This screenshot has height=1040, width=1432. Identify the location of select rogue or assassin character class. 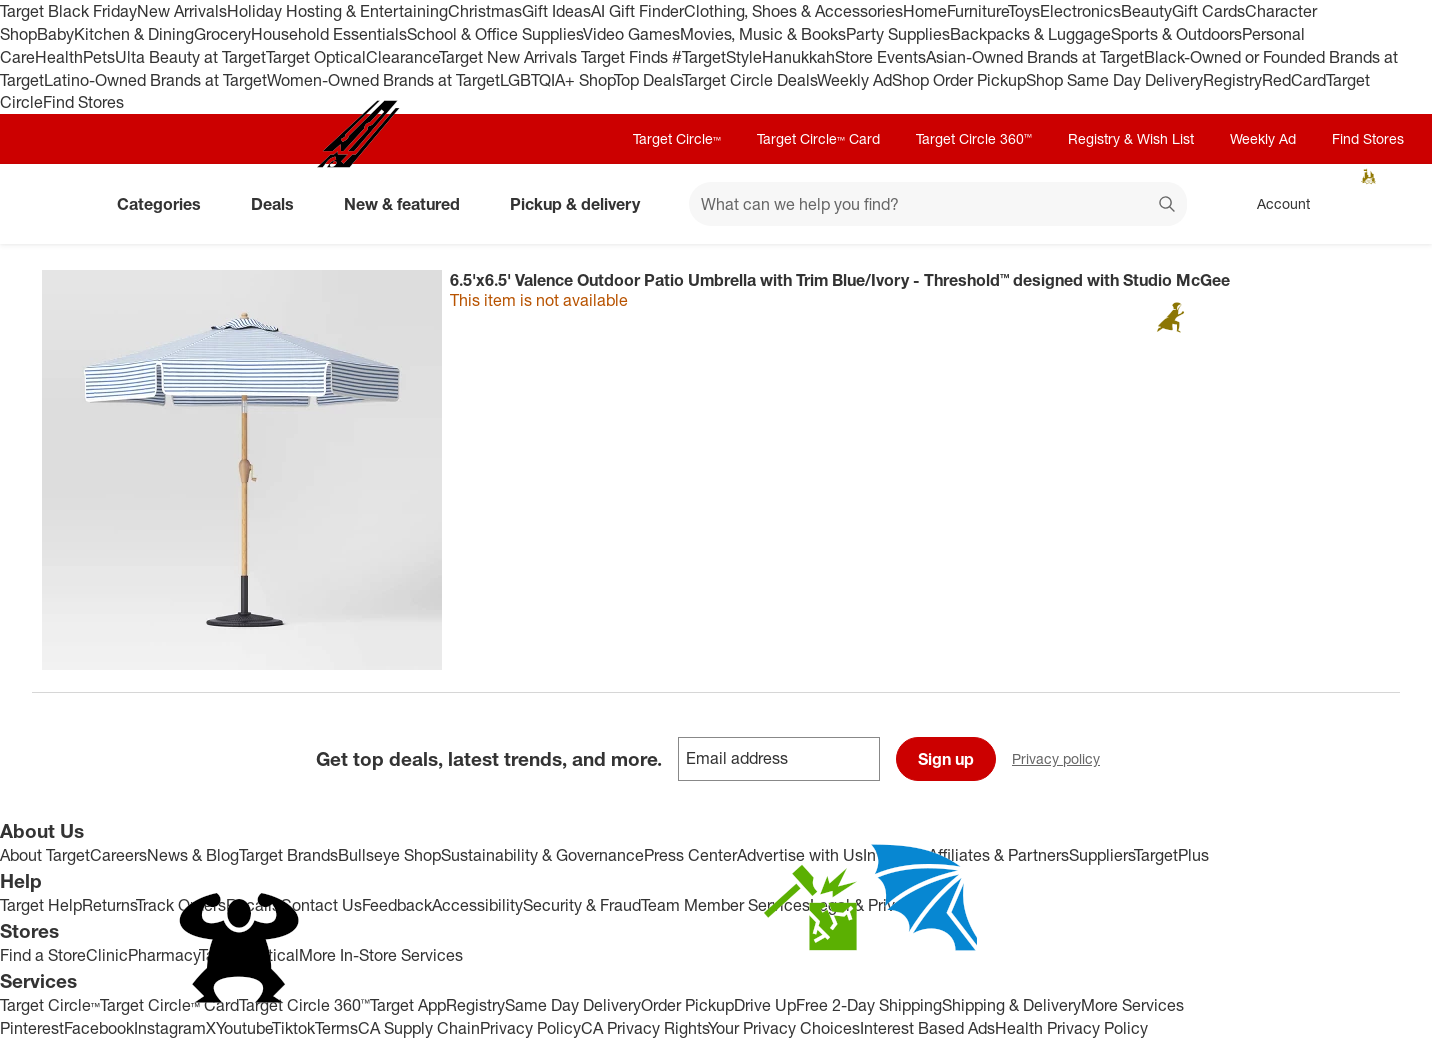
(1170, 317).